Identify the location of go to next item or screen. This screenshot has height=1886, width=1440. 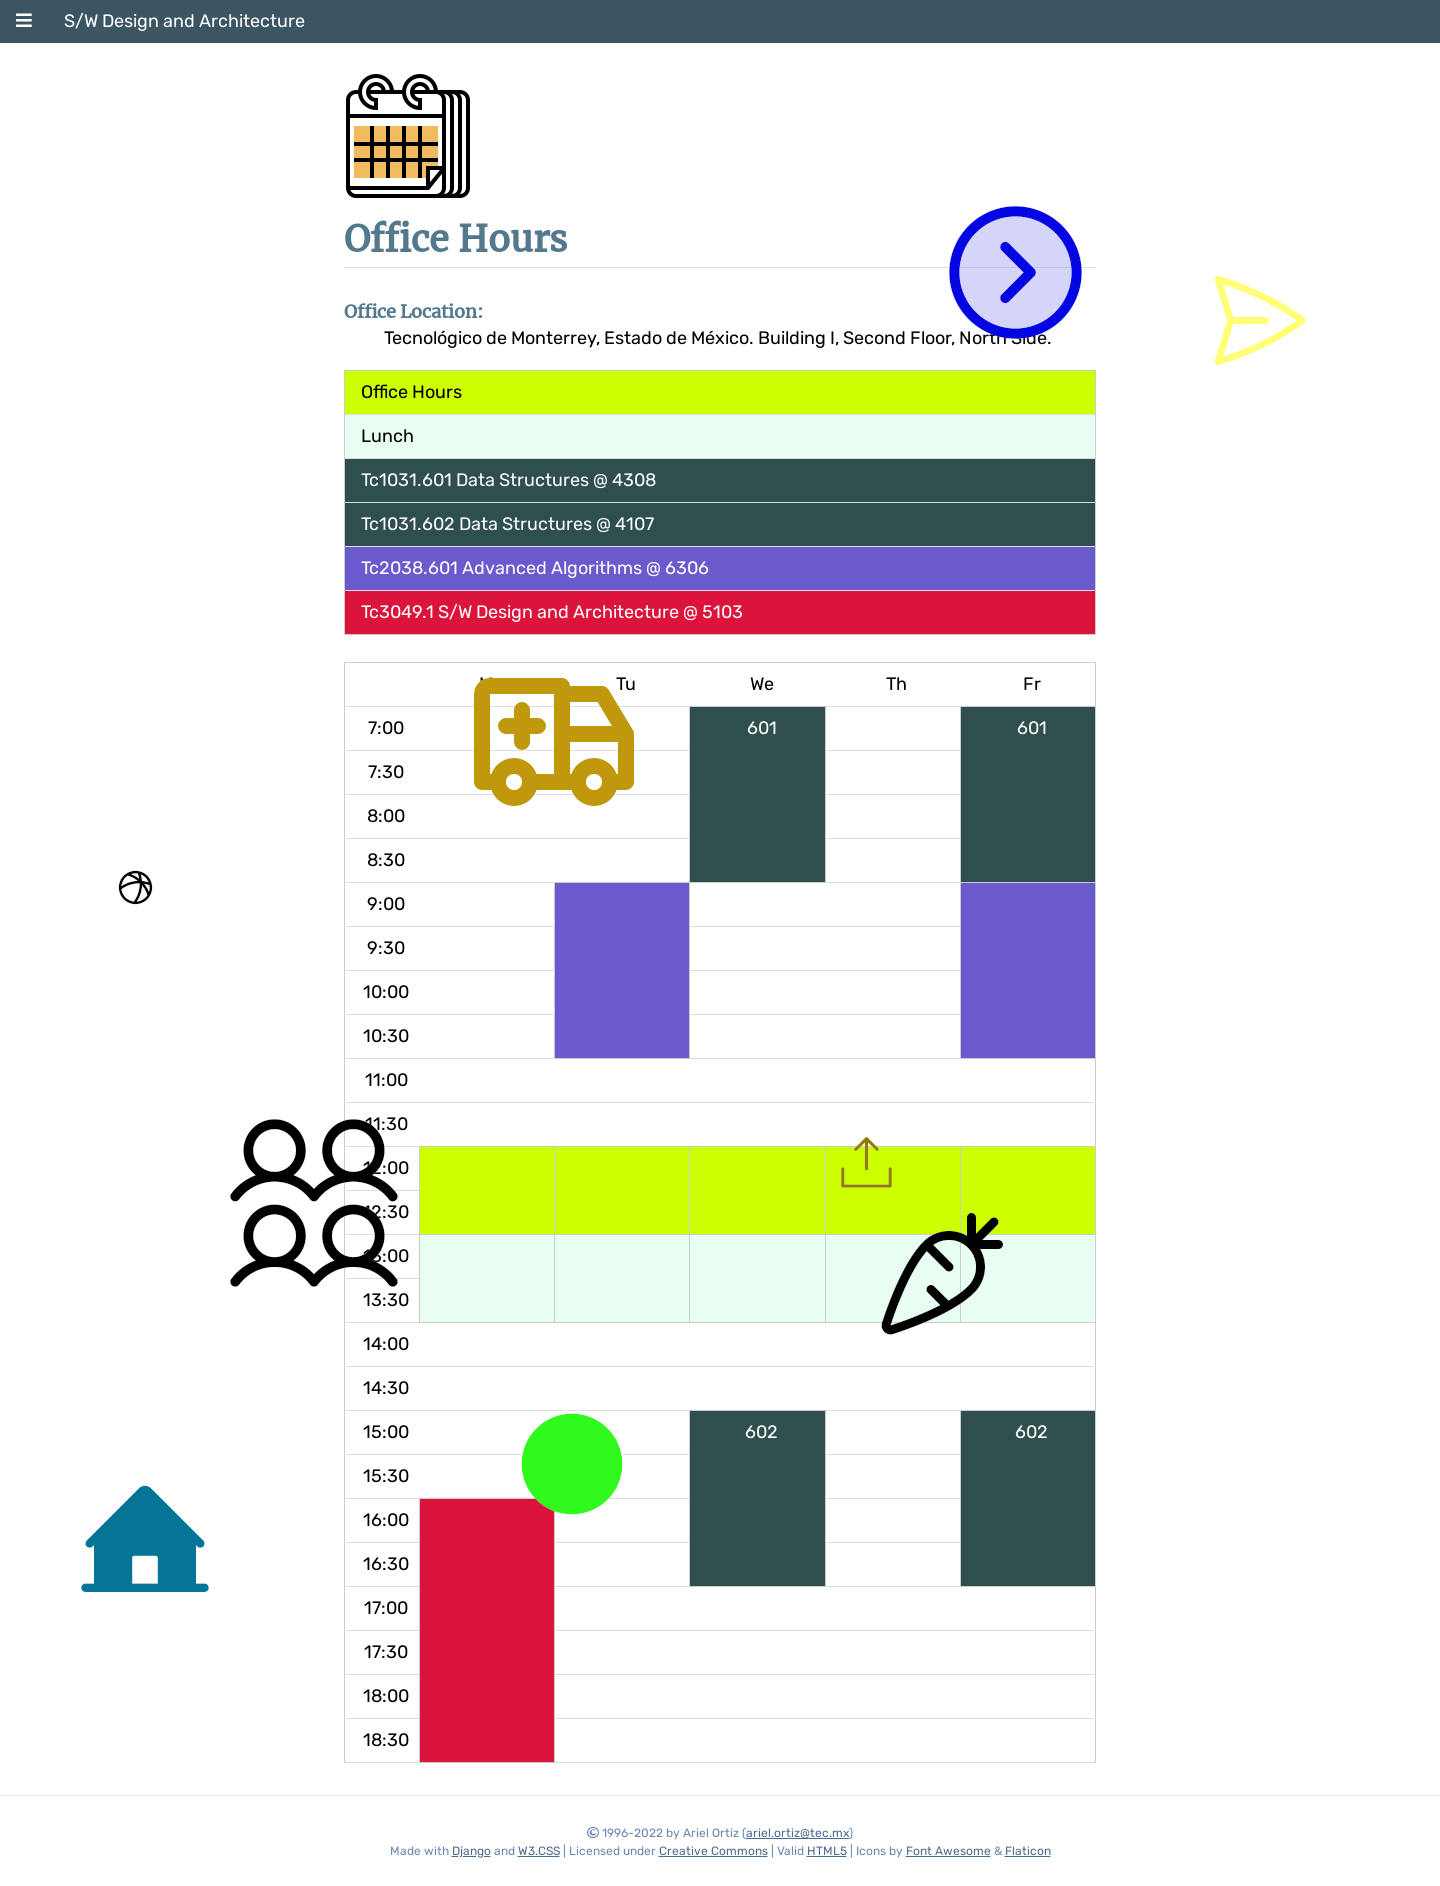
(1015, 272).